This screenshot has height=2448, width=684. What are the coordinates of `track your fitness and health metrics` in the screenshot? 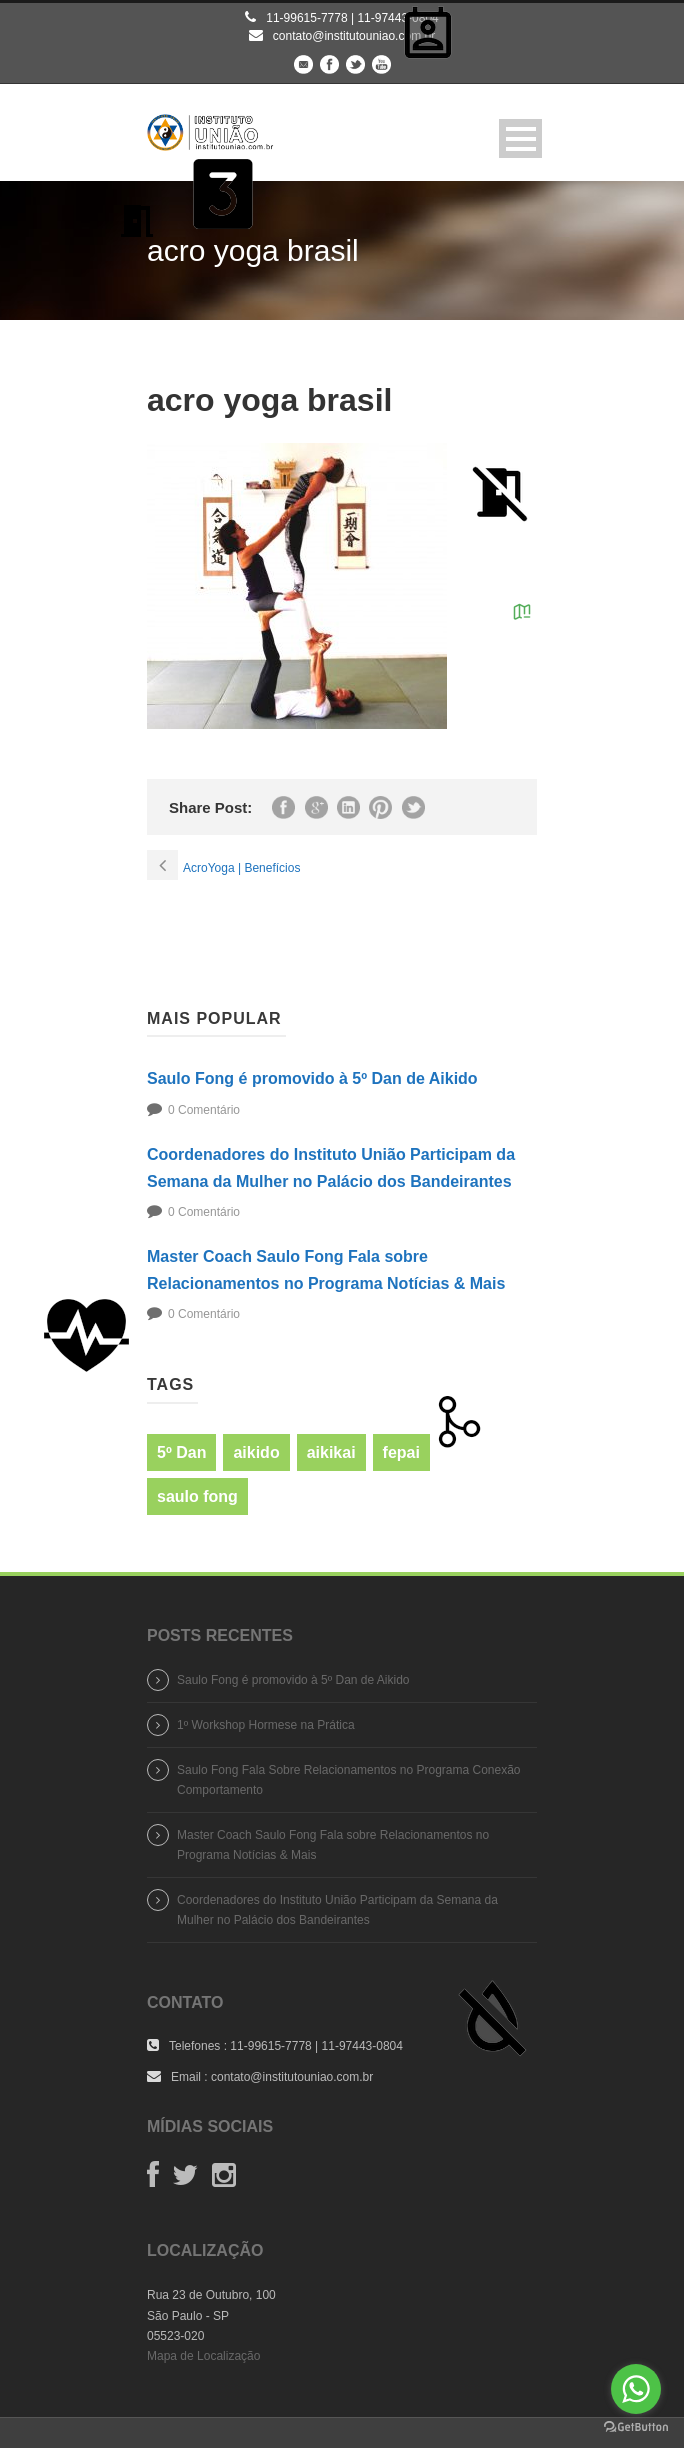 It's located at (86, 1335).